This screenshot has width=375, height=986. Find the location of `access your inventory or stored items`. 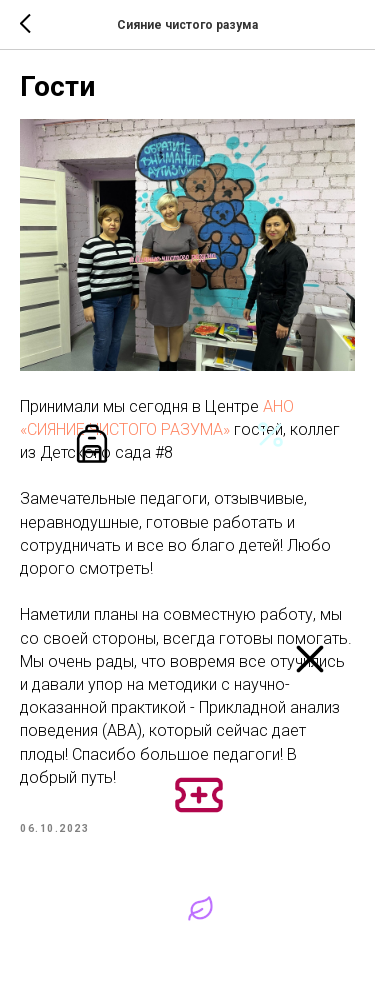

access your inventory or stored items is located at coordinates (92, 445).